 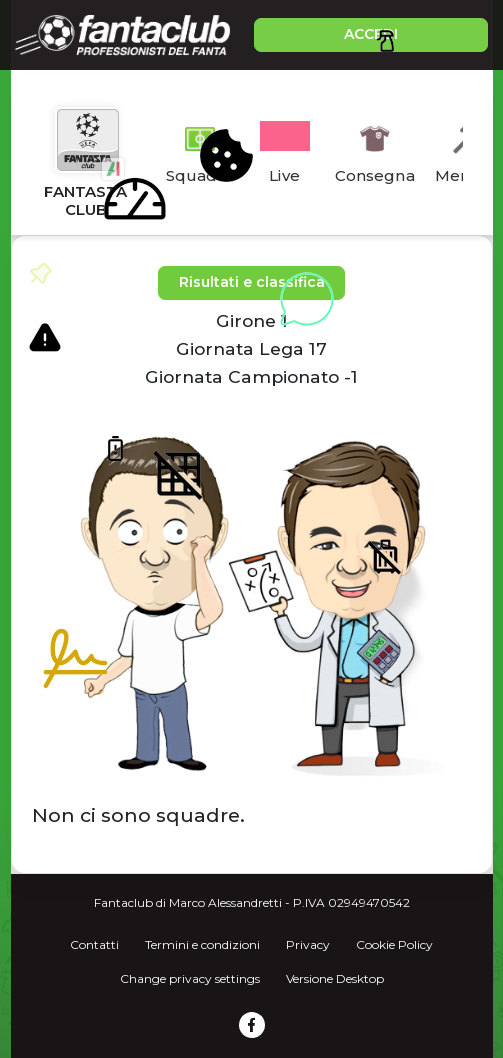 I want to click on indicates a warning or caution state, so click(x=45, y=339).